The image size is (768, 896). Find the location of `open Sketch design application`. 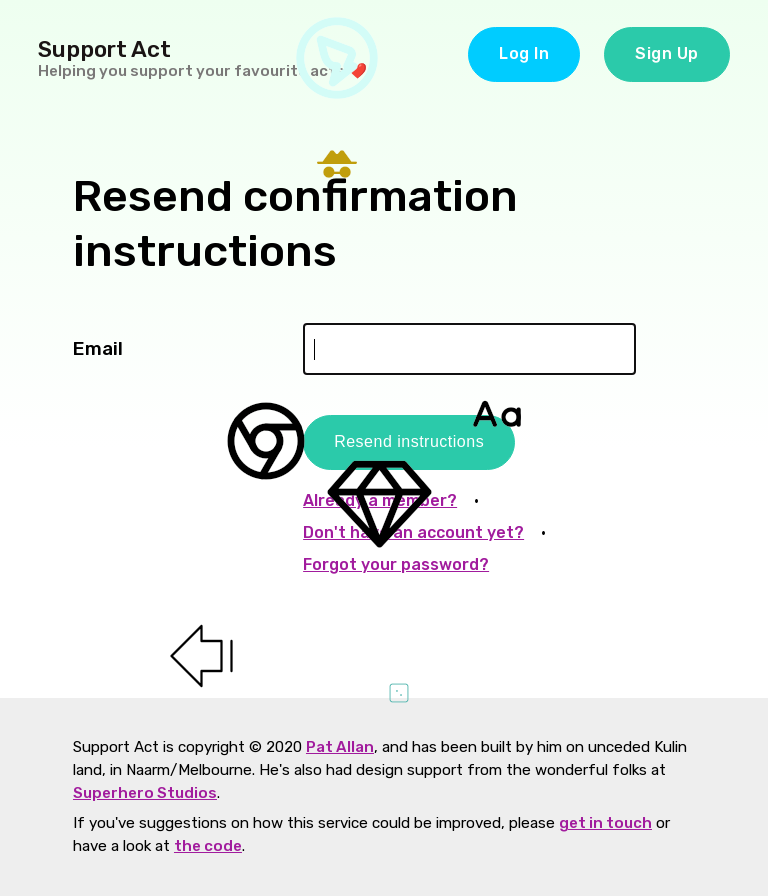

open Sketch design application is located at coordinates (379, 502).